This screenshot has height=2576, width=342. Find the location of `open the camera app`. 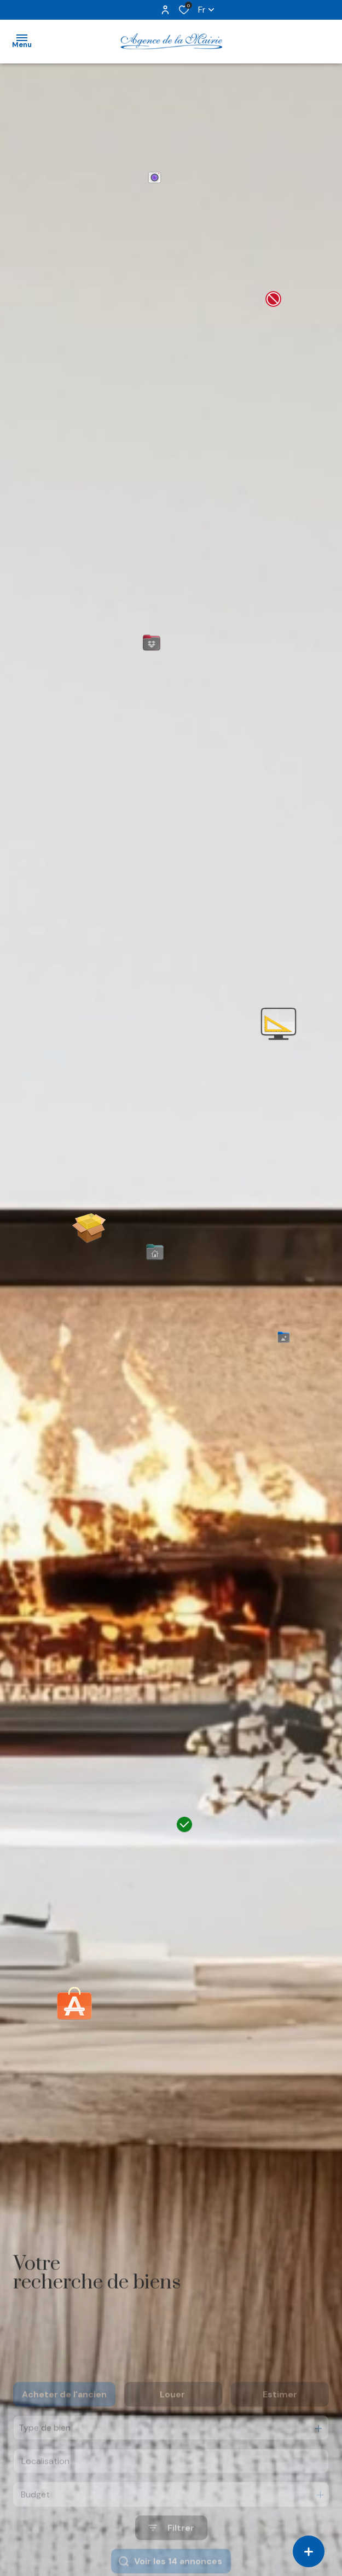

open the camera app is located at coordinates (154, 177).